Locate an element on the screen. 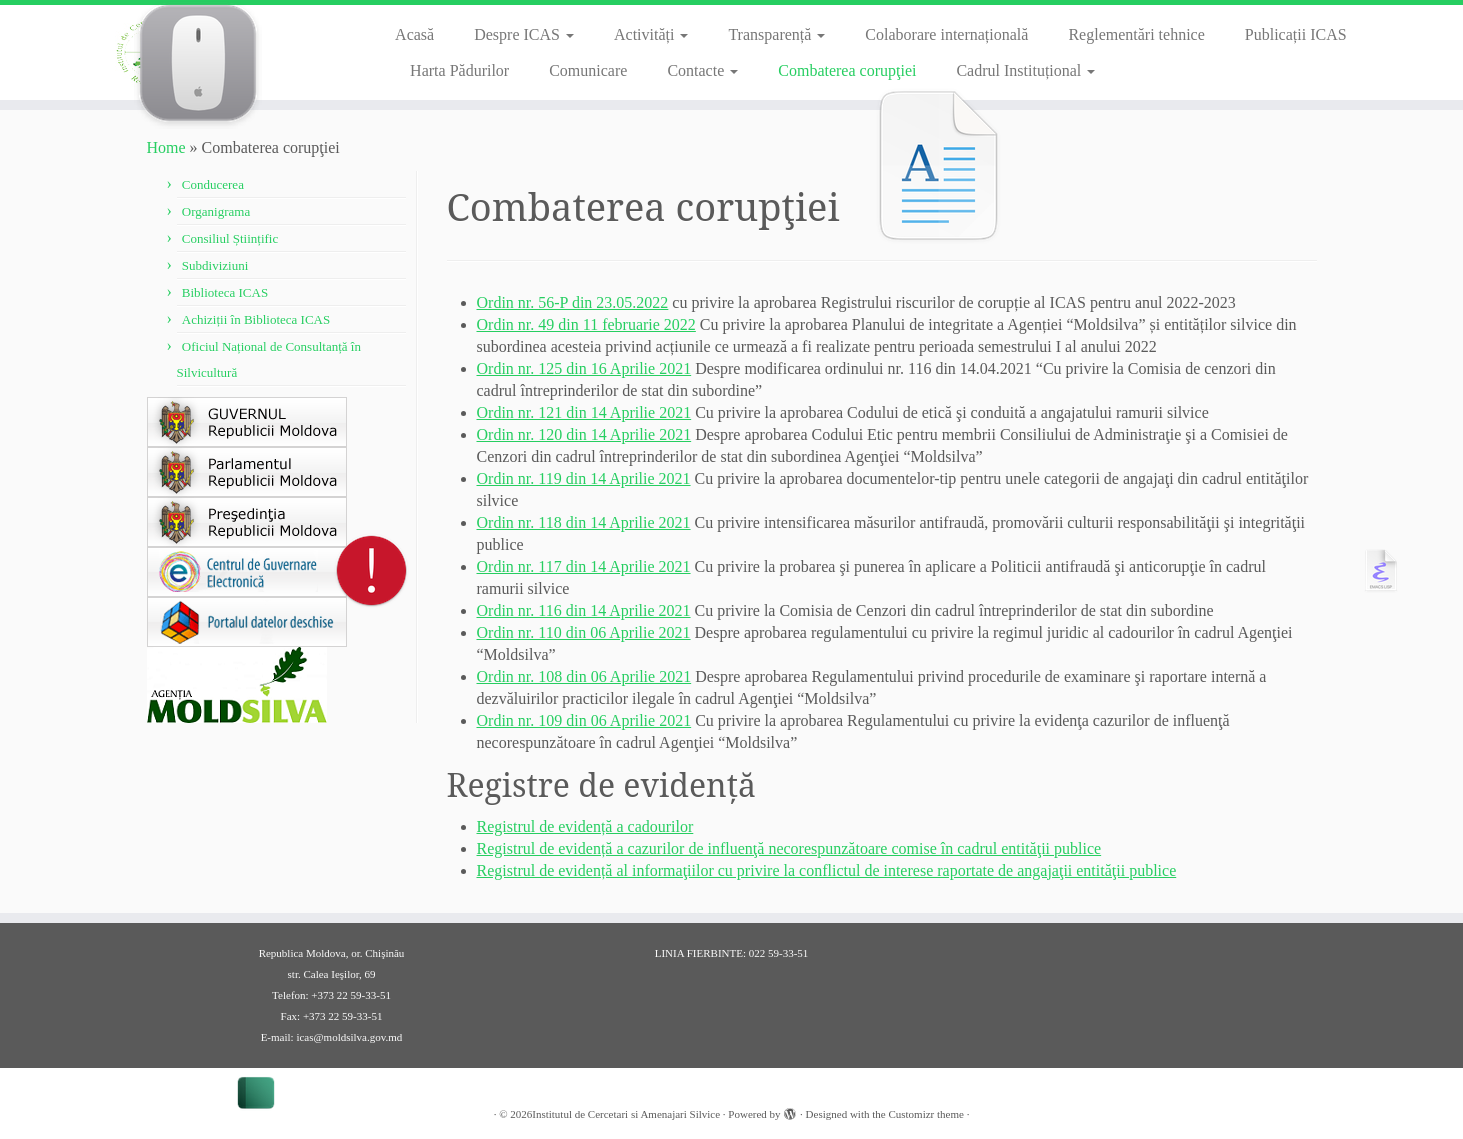 The image size is (1463, 1139). open mouse settings and preferences is located at coordinates (198, 65).